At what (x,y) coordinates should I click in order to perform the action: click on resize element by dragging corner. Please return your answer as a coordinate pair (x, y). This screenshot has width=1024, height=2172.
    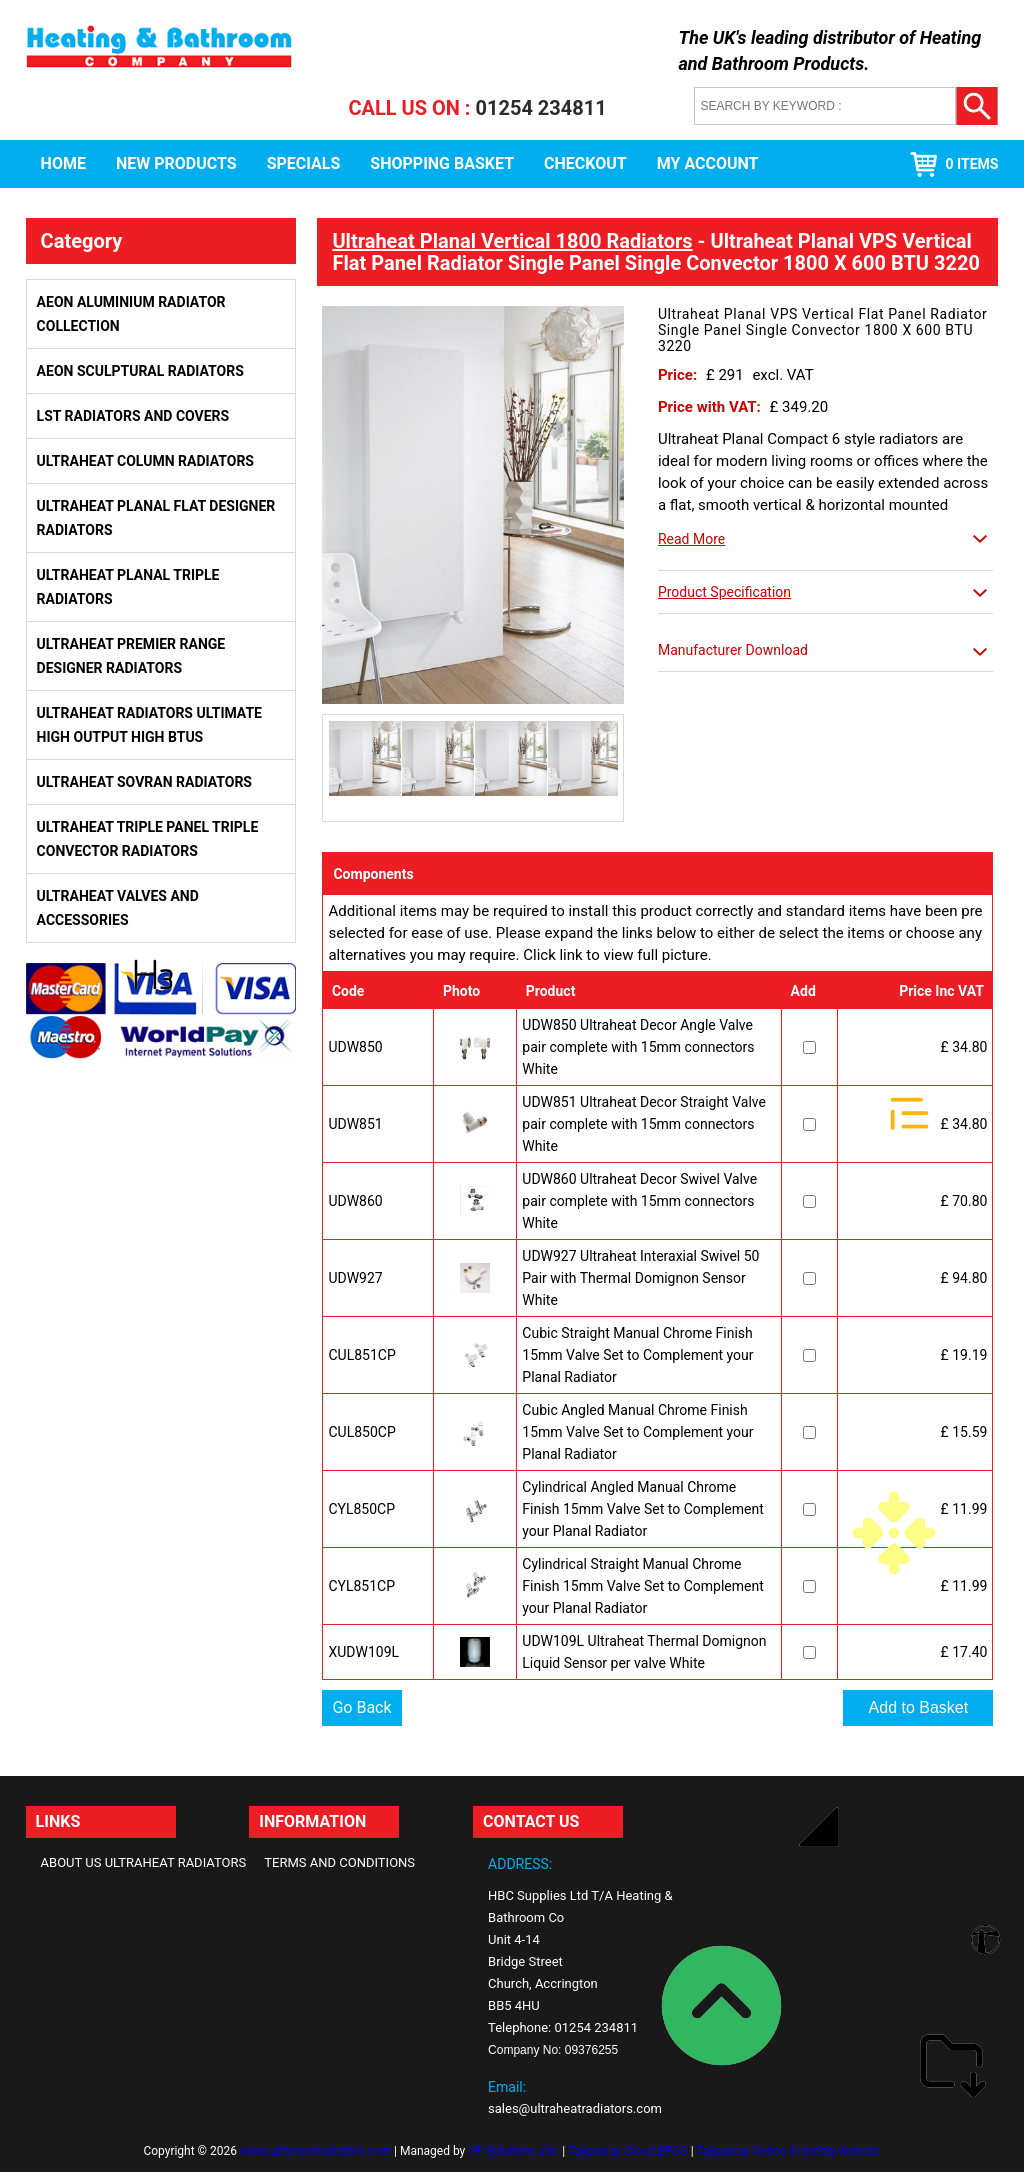
    Looking at the image, I should click on (822, 1830).